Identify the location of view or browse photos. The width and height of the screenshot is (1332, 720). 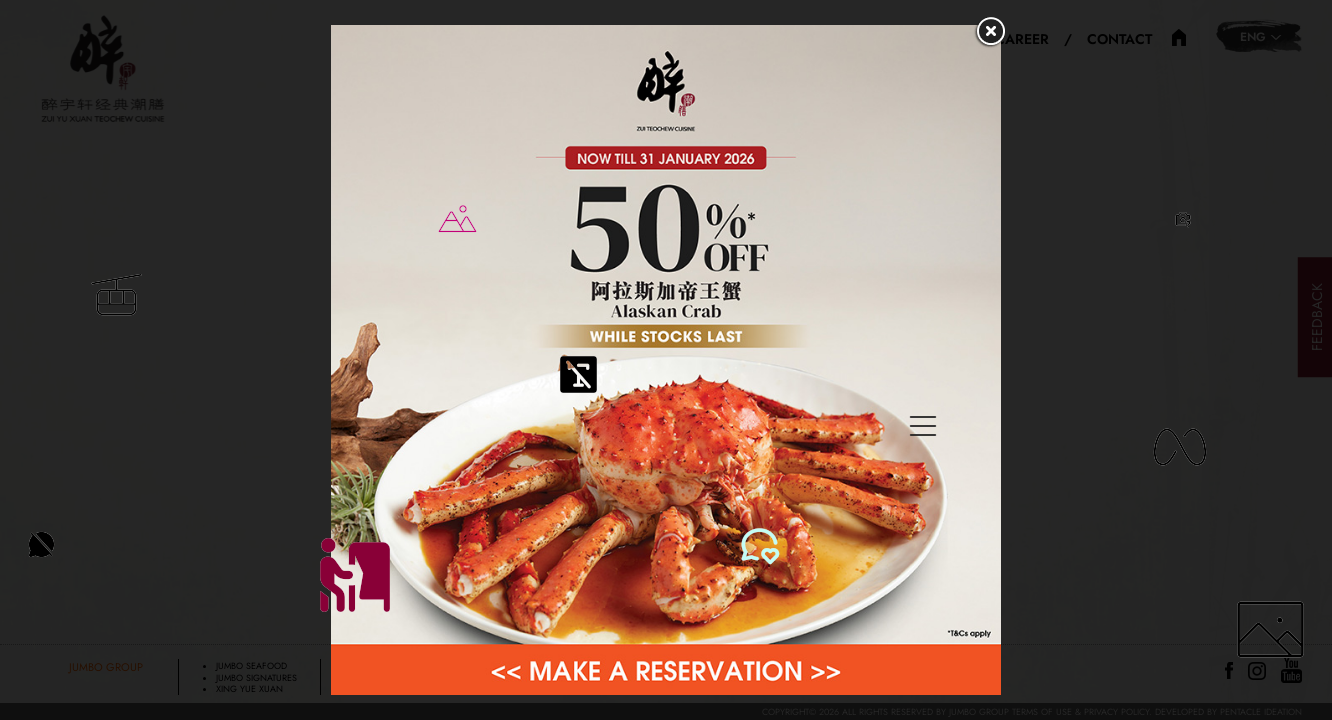
(1270, 629).